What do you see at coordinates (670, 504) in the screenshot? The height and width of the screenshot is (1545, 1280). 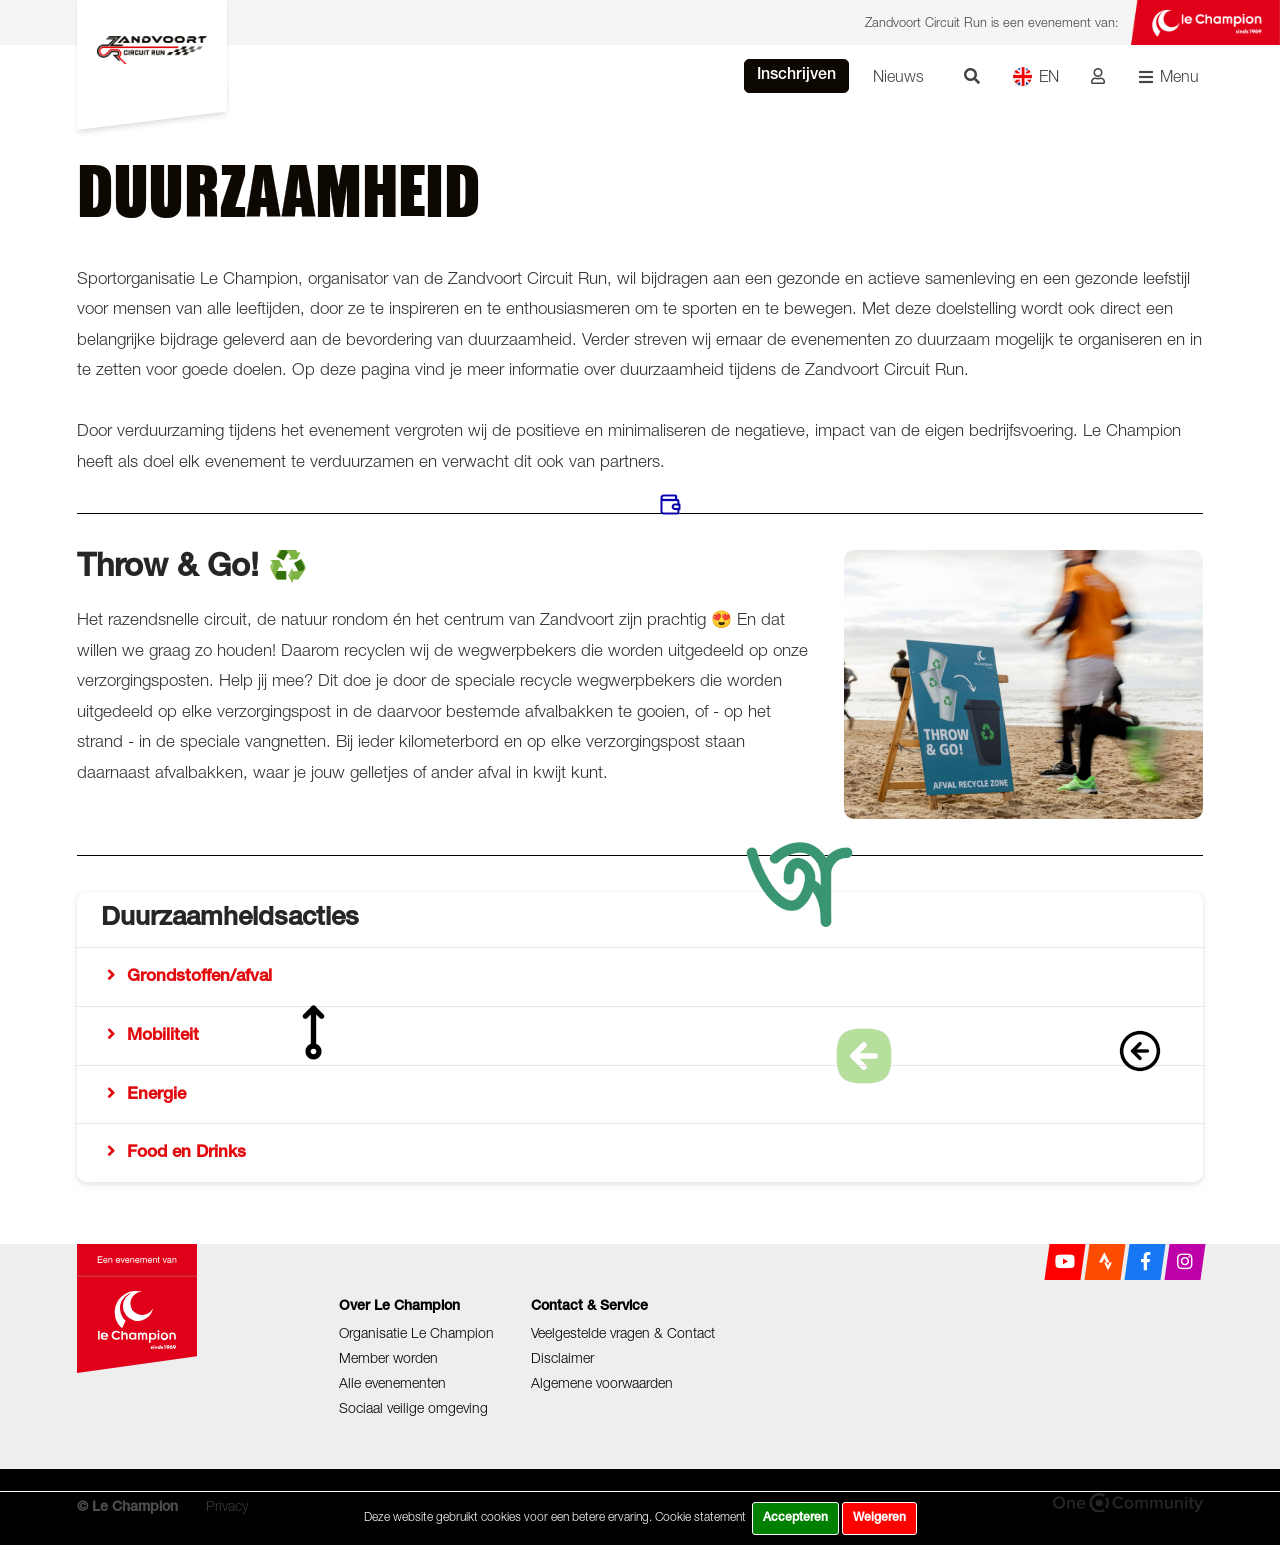 I see `access your wallet or payment methods` at bounding box center [670, 504].